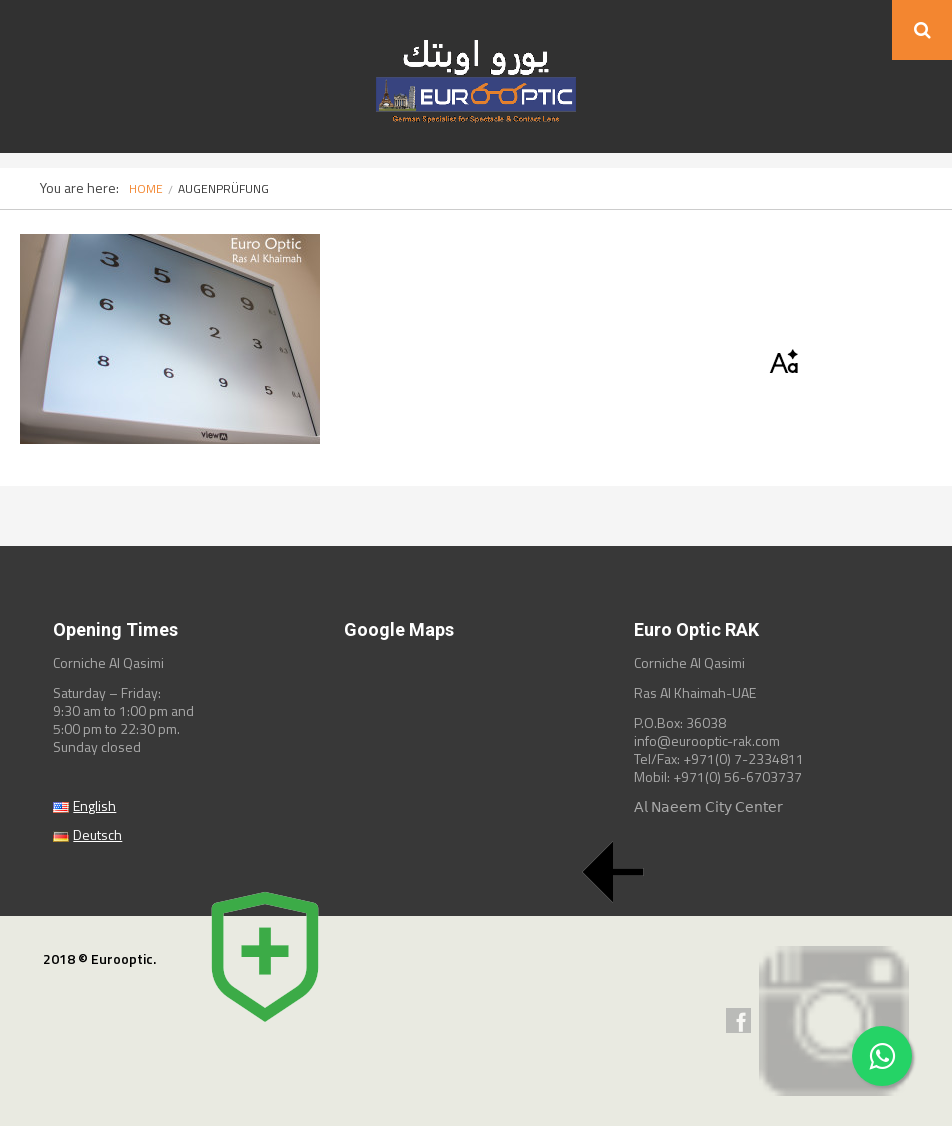 This screenshot has width=952, height=1126. I want to click on go back to the previous screen, so click(613, 872).